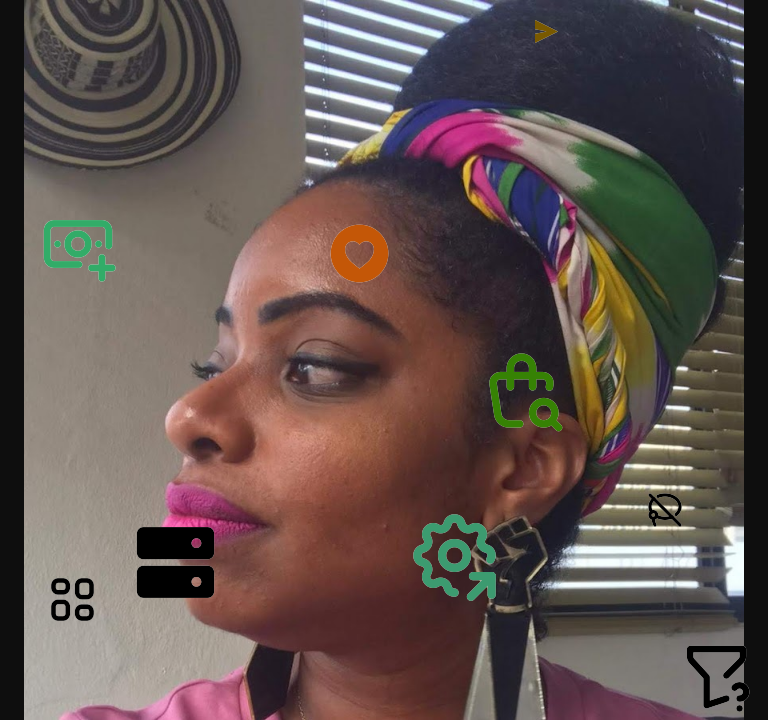 This screenshot has height=720, width=768. What do you see at coordinates (454, 555) in the screenshot?
I see `share app or system settings` at bounding box center [454, 555].